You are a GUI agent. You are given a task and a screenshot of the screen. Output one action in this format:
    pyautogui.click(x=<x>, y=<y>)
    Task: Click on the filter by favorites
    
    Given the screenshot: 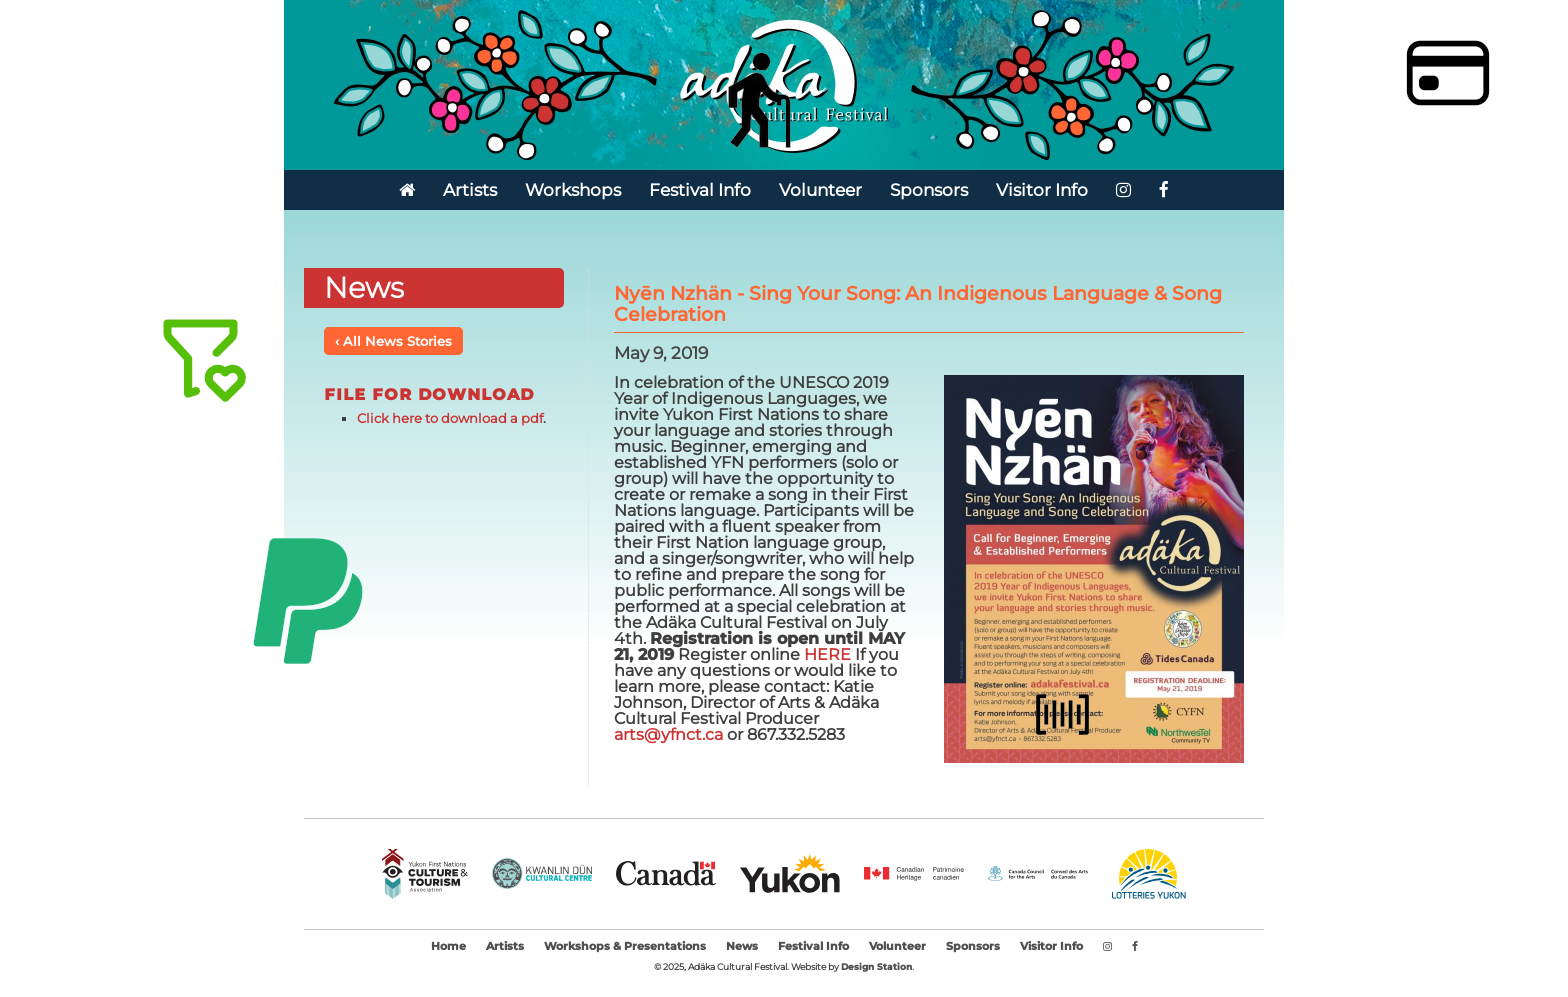 What is the action you would take?
    pyautogui.click(x=200, y=356)
    